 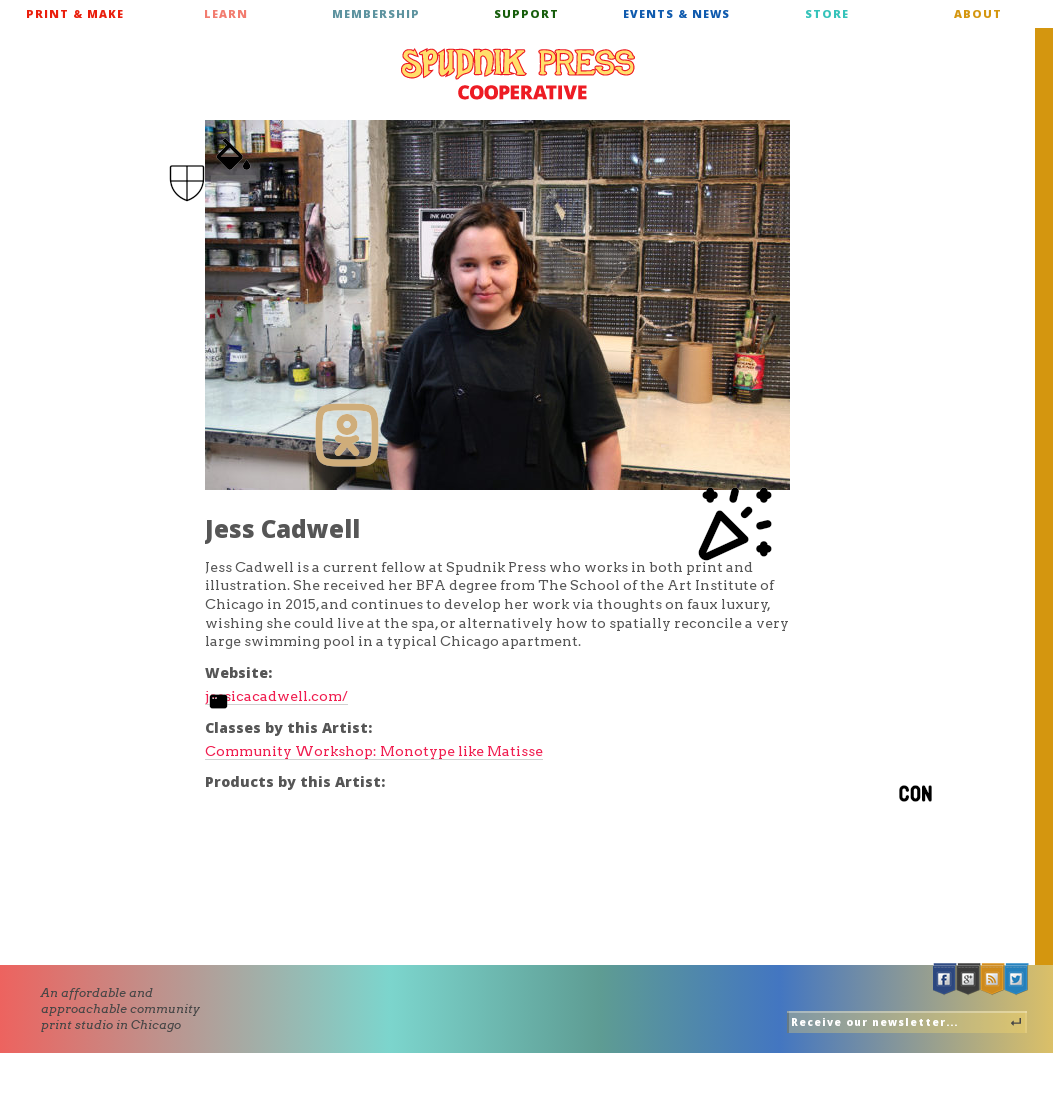 What do you see at coordinates (233, 160) in the screenshot?
I see `fill selected area with color` at bounding box center [233, 160].